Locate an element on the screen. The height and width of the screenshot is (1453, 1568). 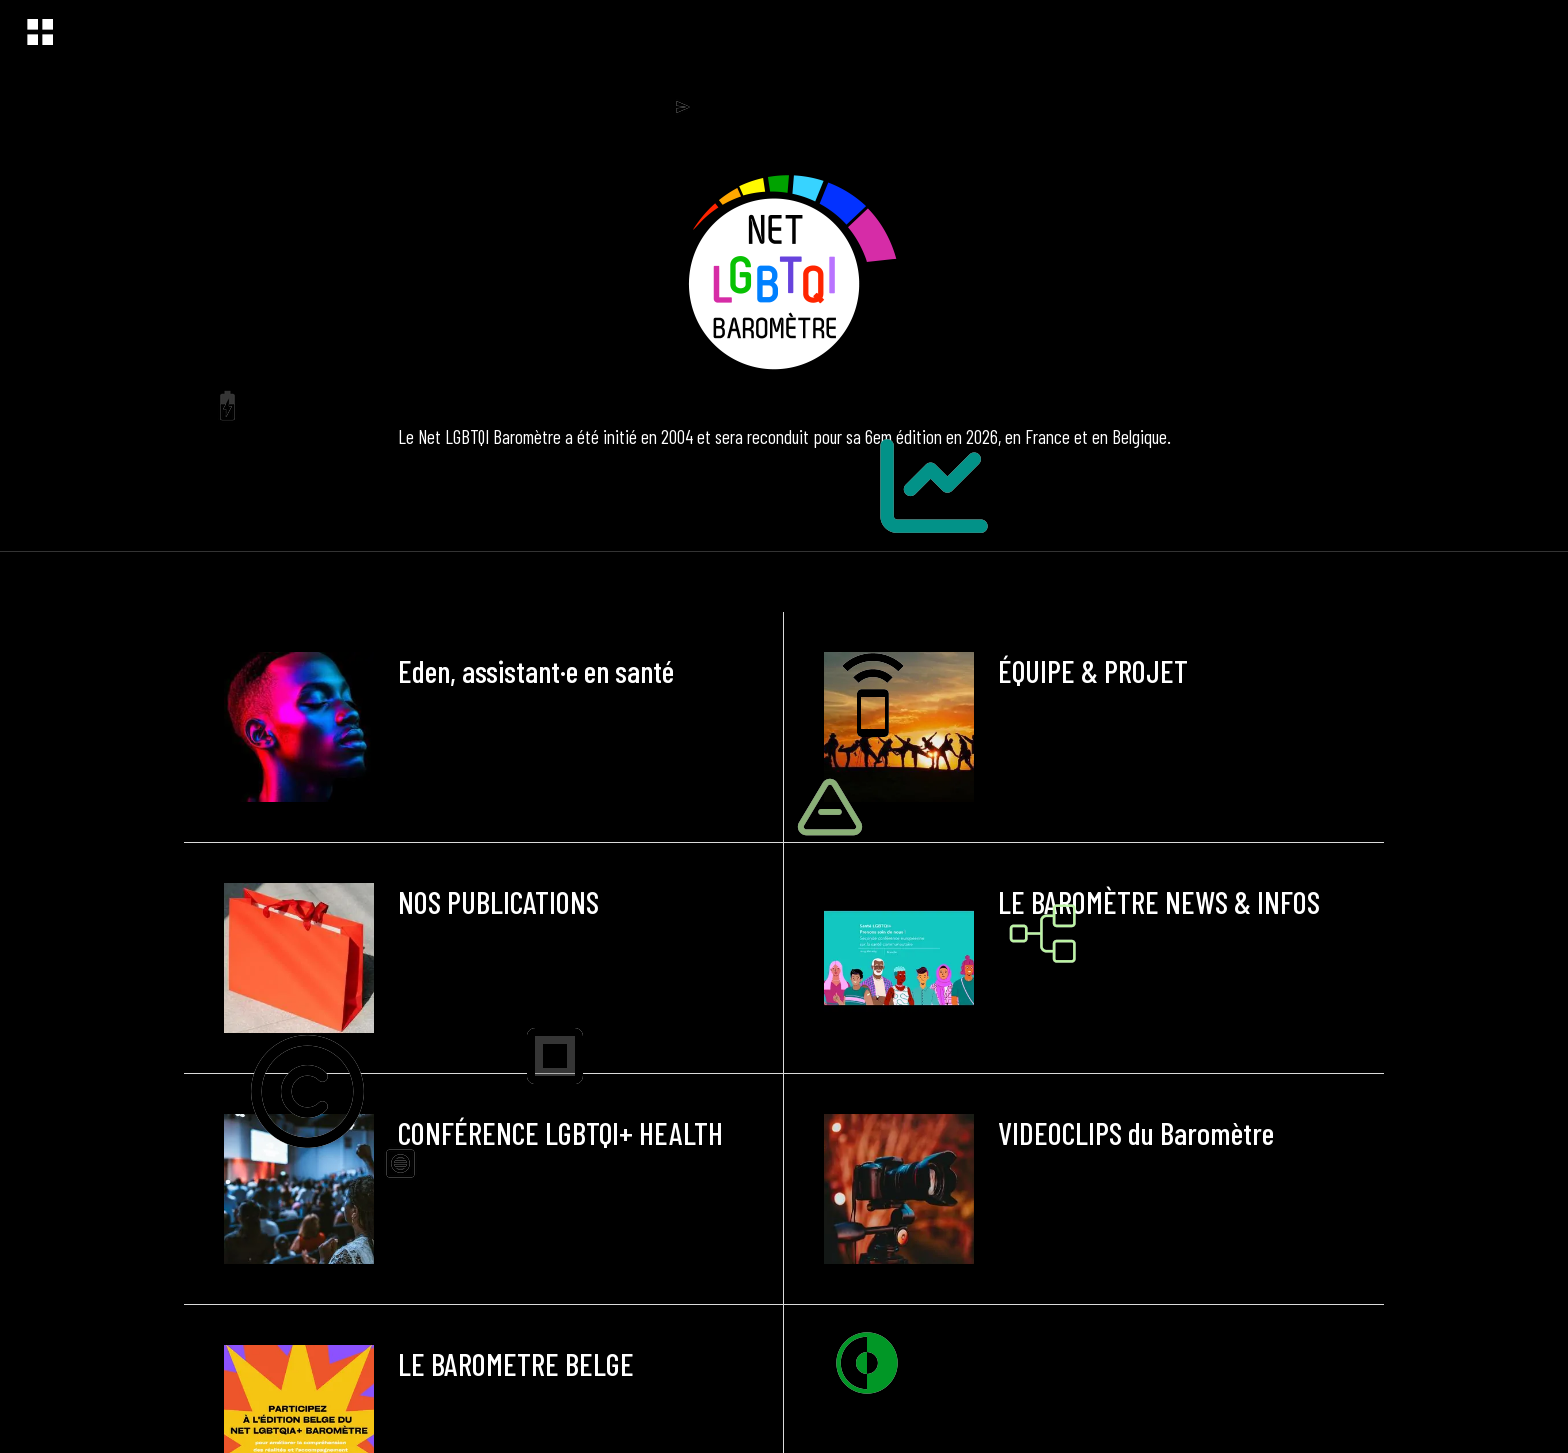
access climate control settings is located at coordinates (400, 1163).